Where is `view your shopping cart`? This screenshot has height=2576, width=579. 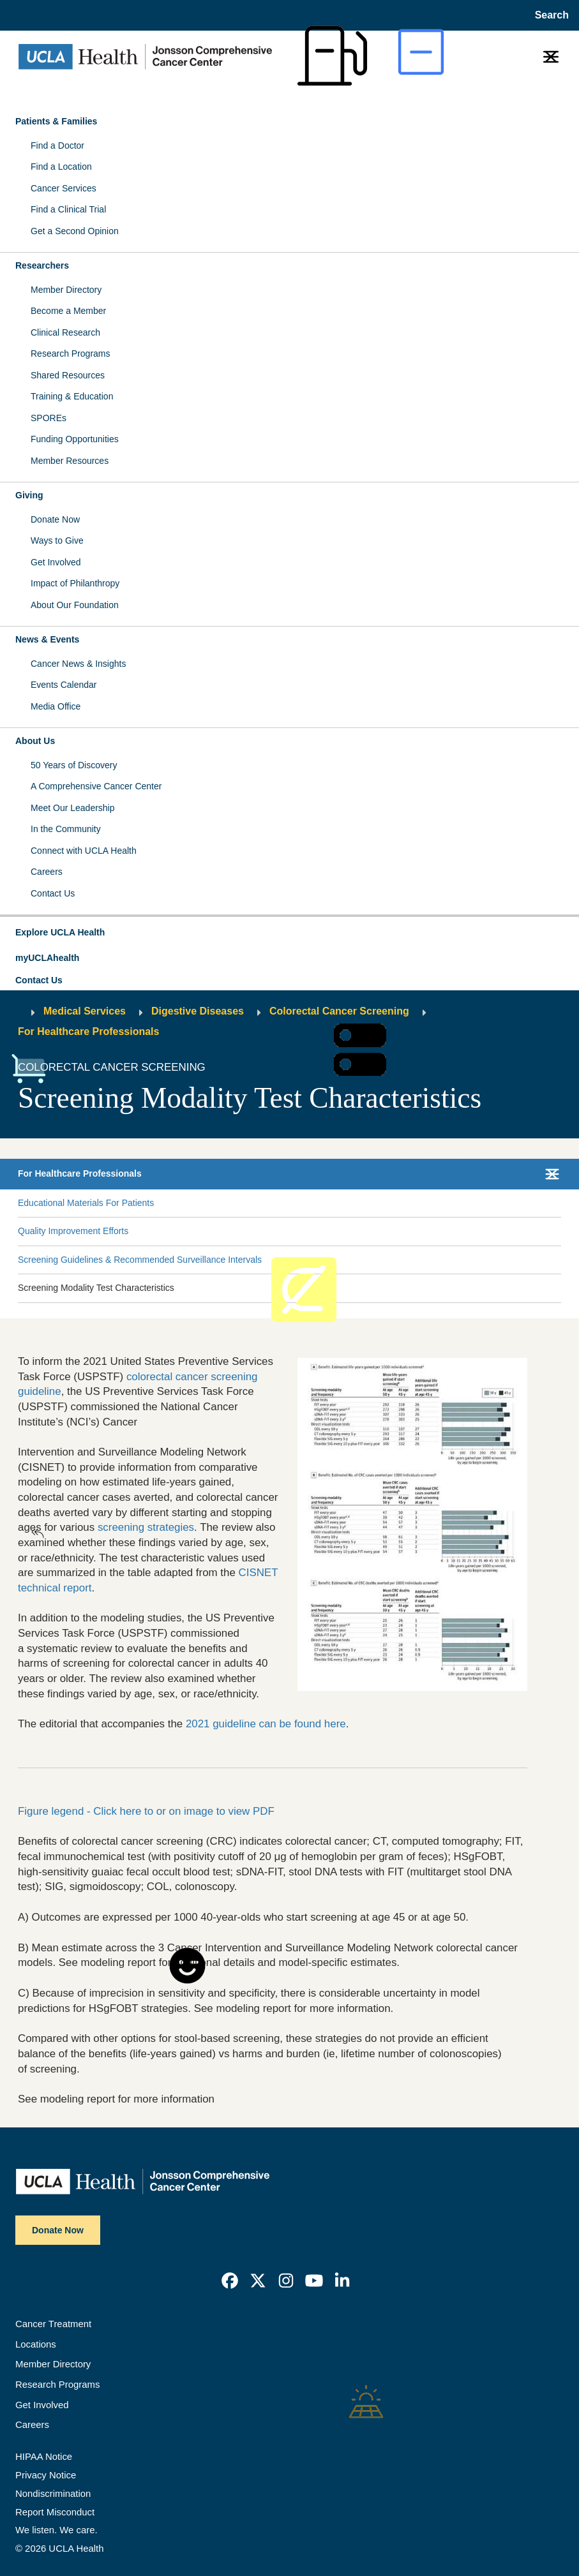 view your shopping cart is located at coordinates (28, 1067).